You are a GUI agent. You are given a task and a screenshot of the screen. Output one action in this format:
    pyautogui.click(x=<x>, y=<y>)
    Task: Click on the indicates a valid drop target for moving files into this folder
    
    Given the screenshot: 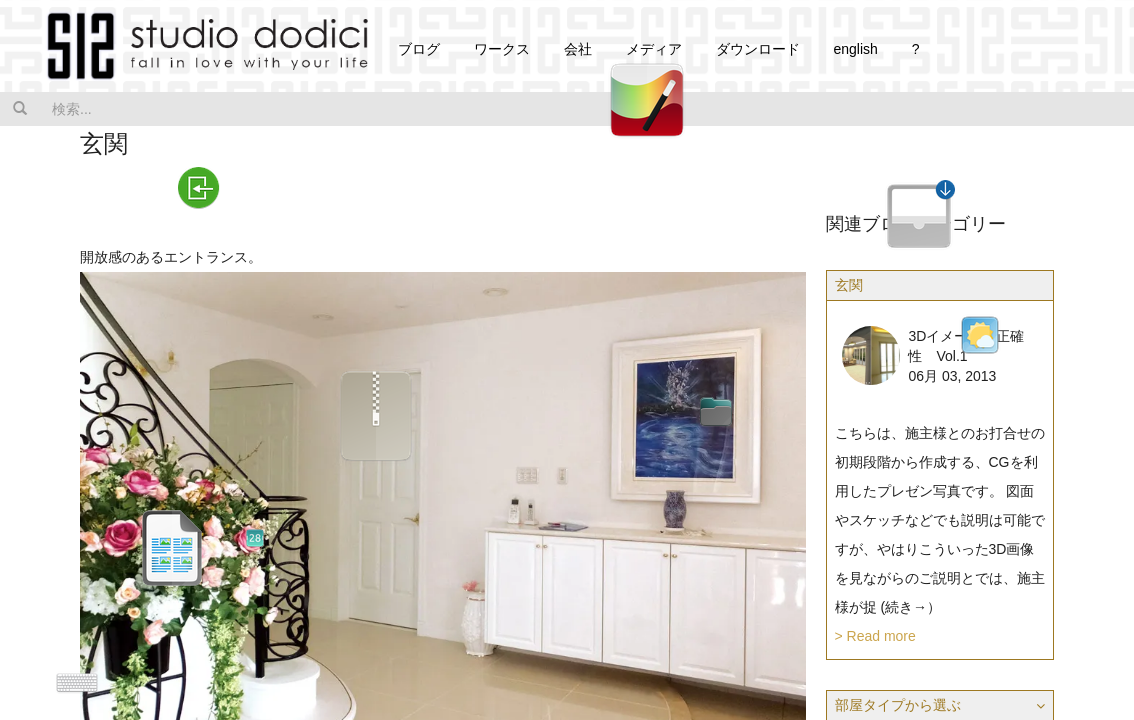 What is the action you would take?
    pyautogui.click(x=716, y=411)
    